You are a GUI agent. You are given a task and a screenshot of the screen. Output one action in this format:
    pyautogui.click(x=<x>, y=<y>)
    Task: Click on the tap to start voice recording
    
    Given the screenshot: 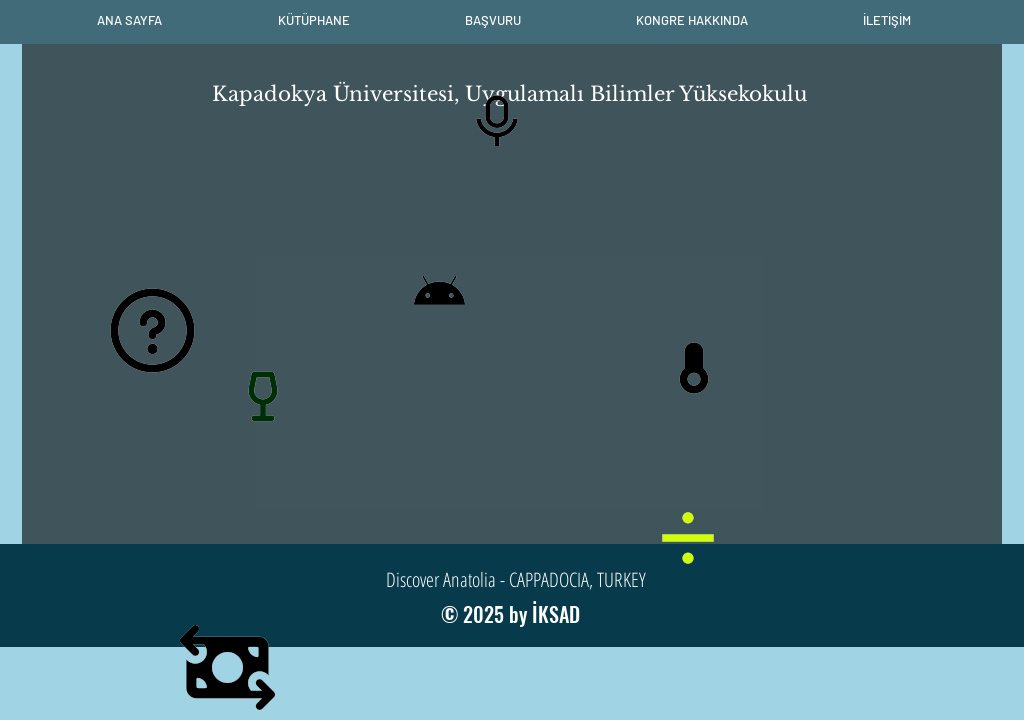 What is the action you would take?
    pyautogui.click(x=497, y=121)
    